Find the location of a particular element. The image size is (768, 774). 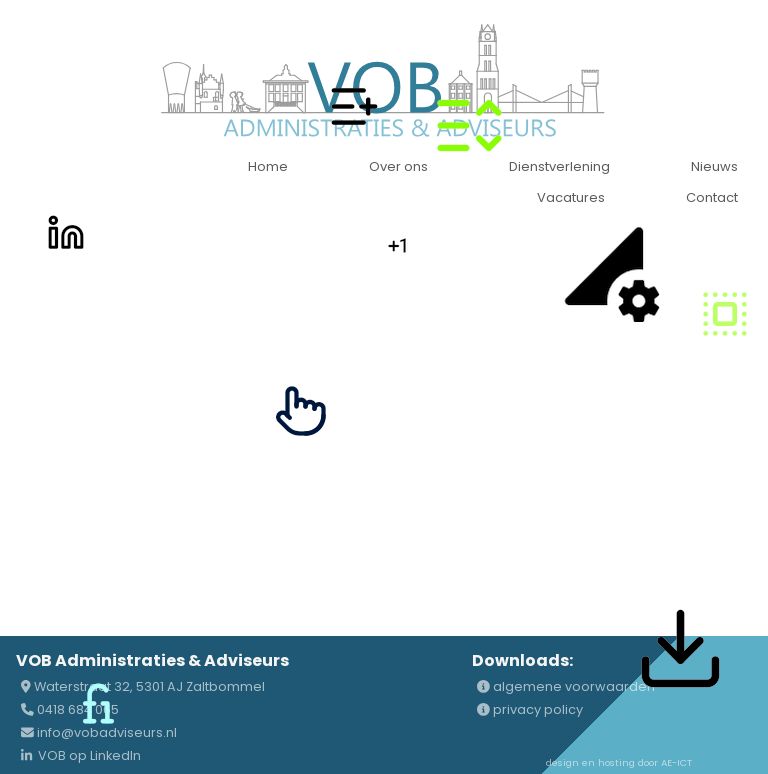

tap or click to select an item is located at coordinates (301, 411).